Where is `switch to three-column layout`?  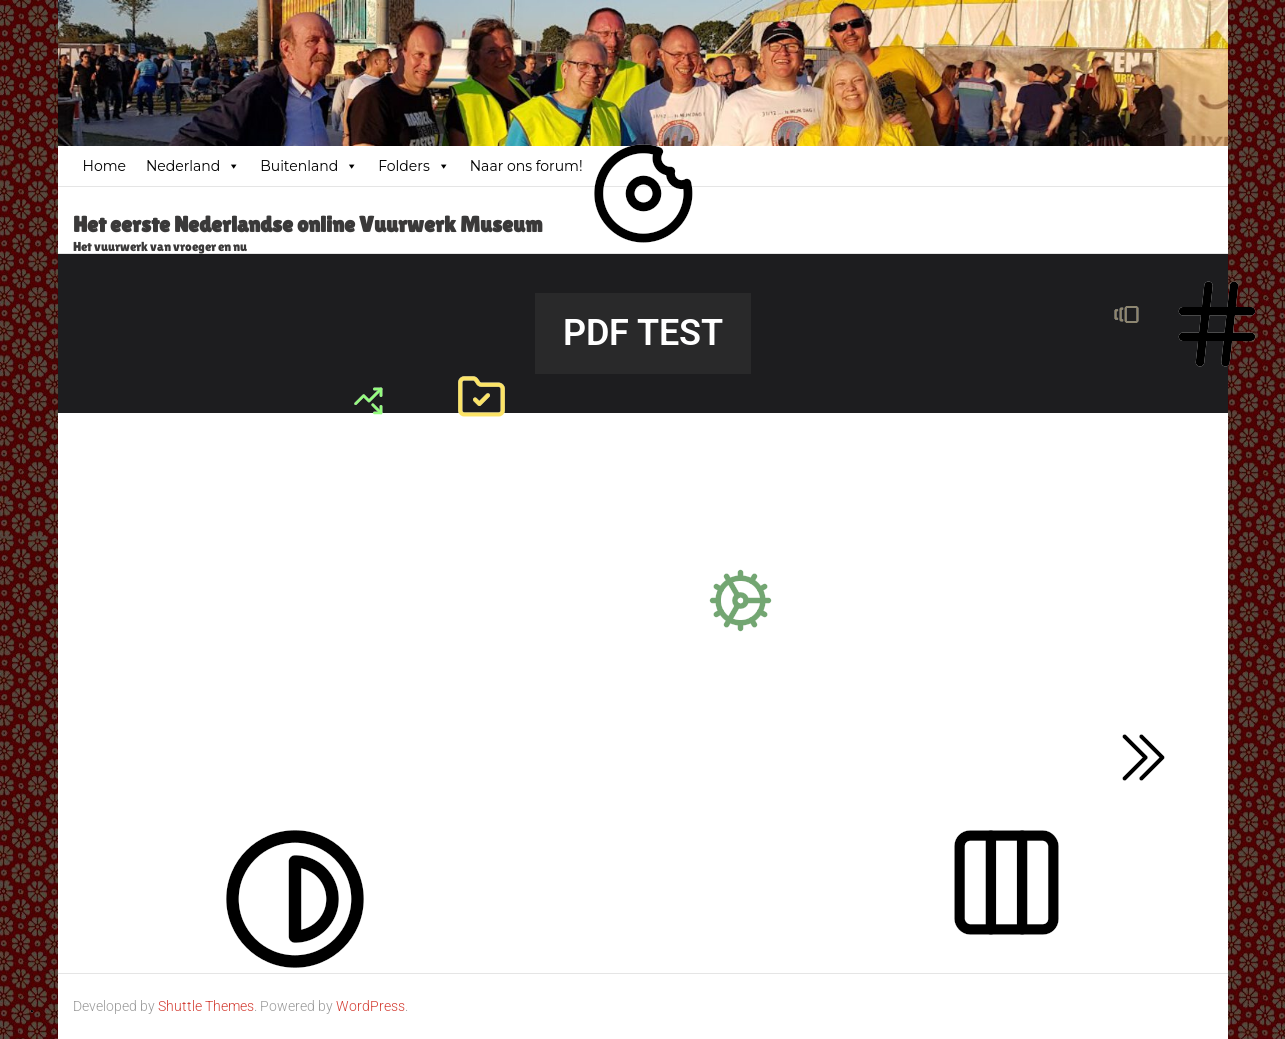
switch to three-column layout is located at coordinates (1006, 882).